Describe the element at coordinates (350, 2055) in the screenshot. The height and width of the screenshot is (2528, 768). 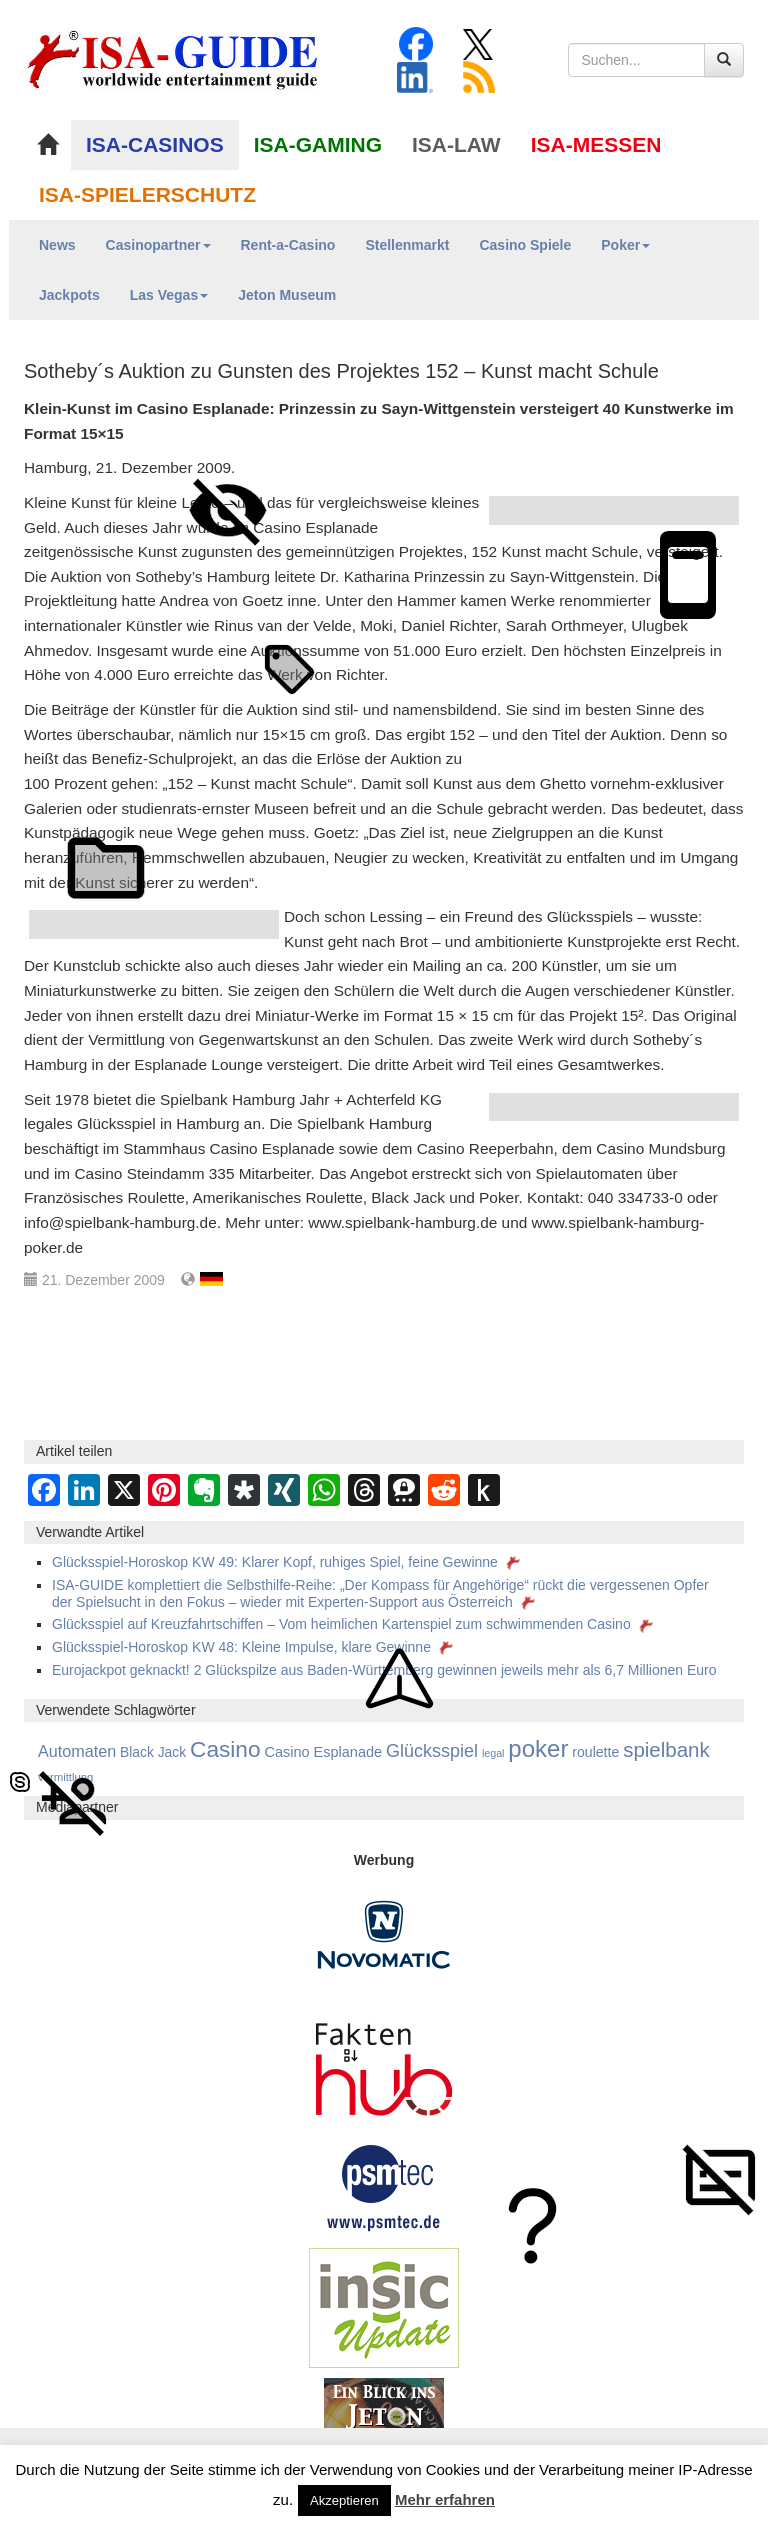
I see `sort list items in descending order` at that location.